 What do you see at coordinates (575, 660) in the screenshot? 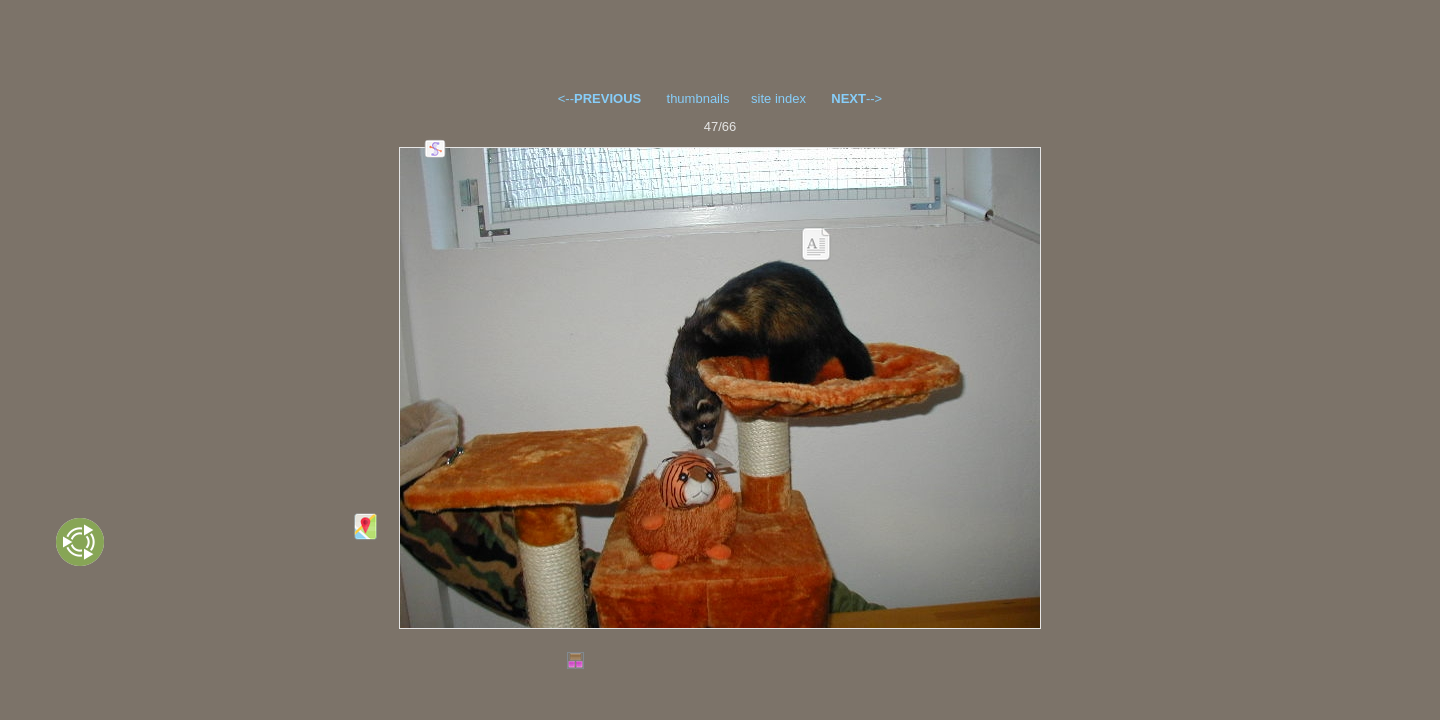
I see `select all items in the current view` at bounding box center [575, 660].